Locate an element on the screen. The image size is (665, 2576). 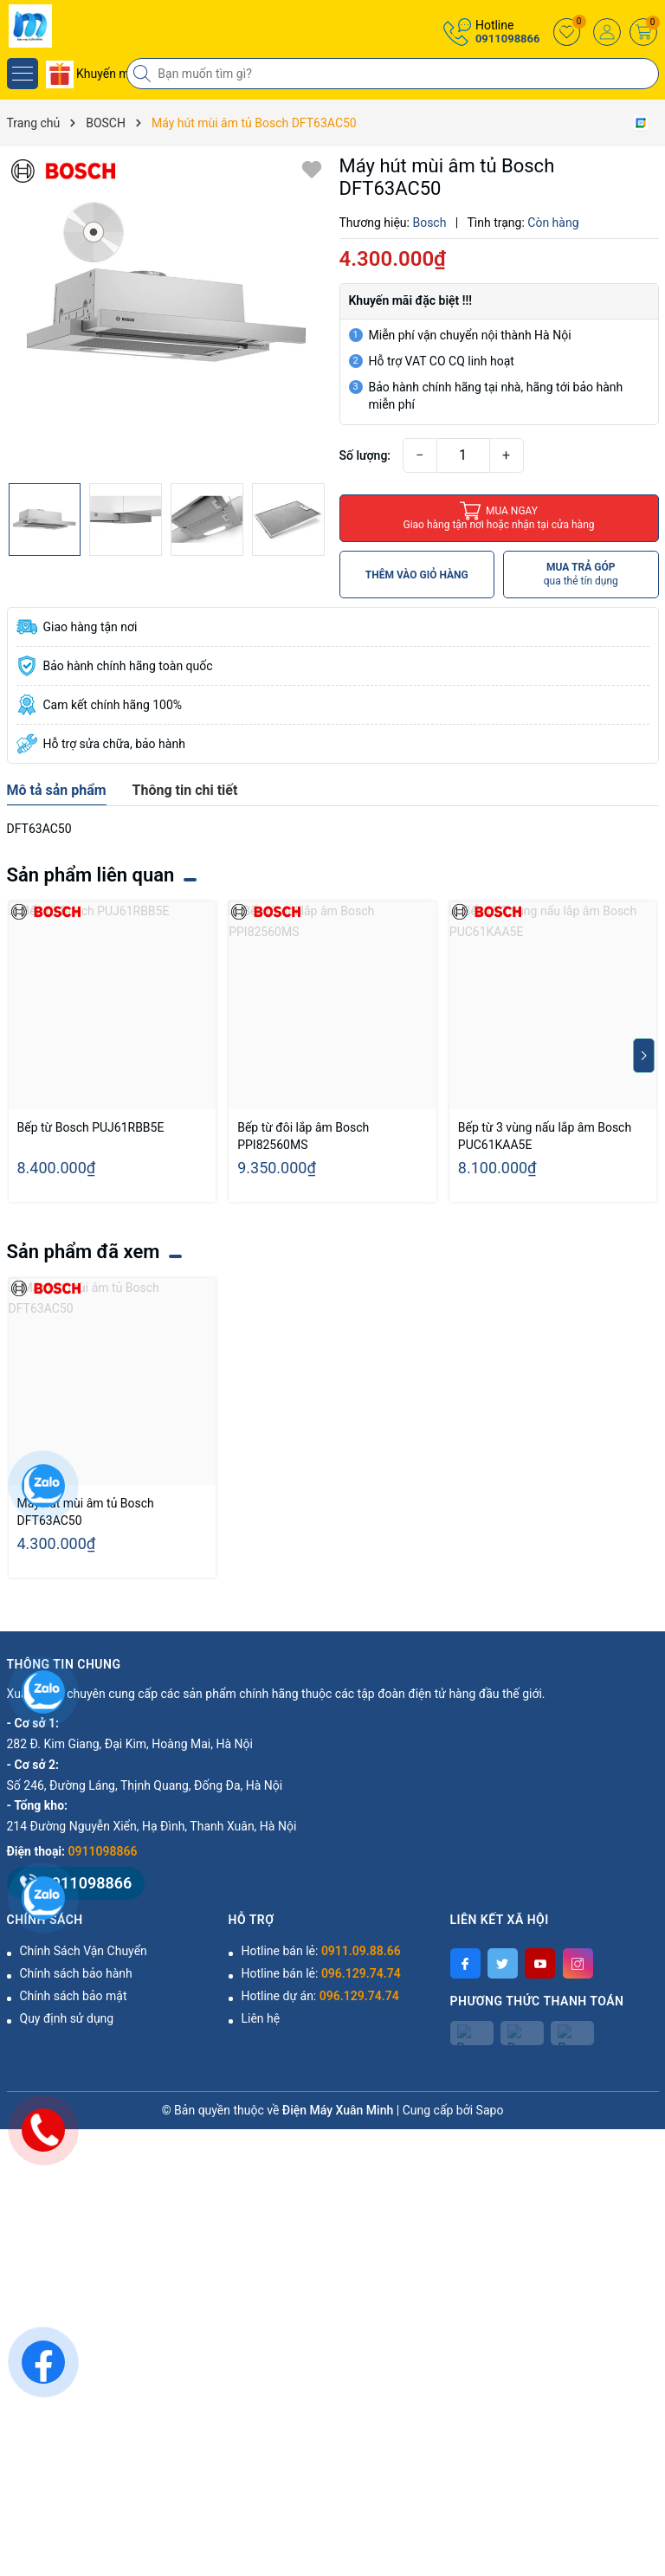
open Google Calendar app is located at coordinates (641, 123).